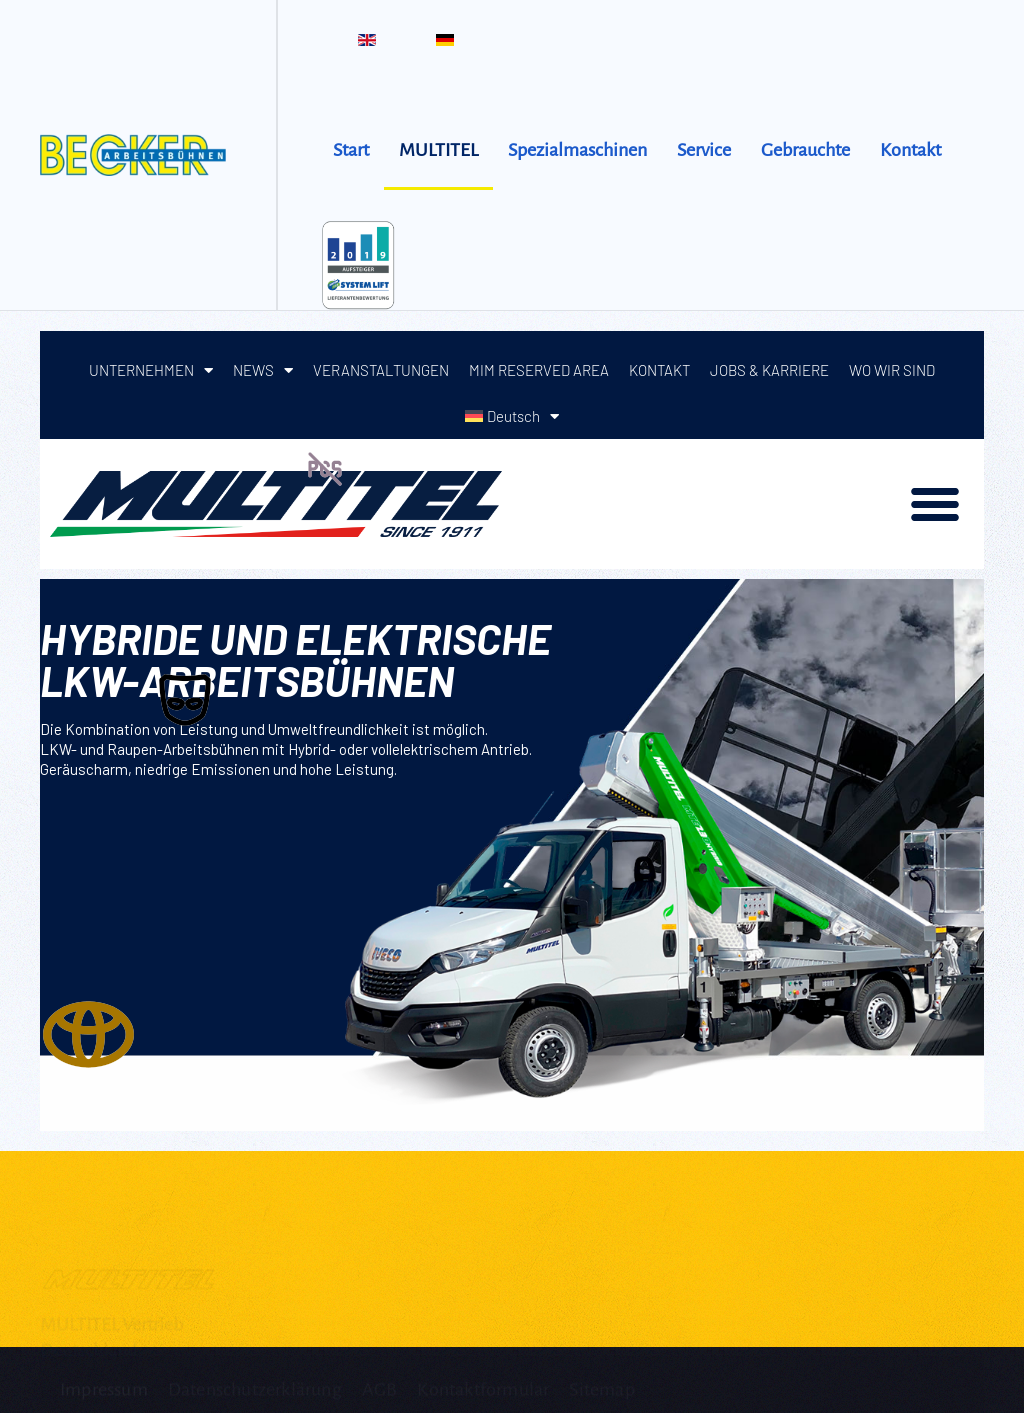 Image resolution: width=1024 pixels, height=1413 pixels. What do you see at coordinates (185, 700) in the screenshot?
I see `open the Grindr app` at bounding box center [185, 700].